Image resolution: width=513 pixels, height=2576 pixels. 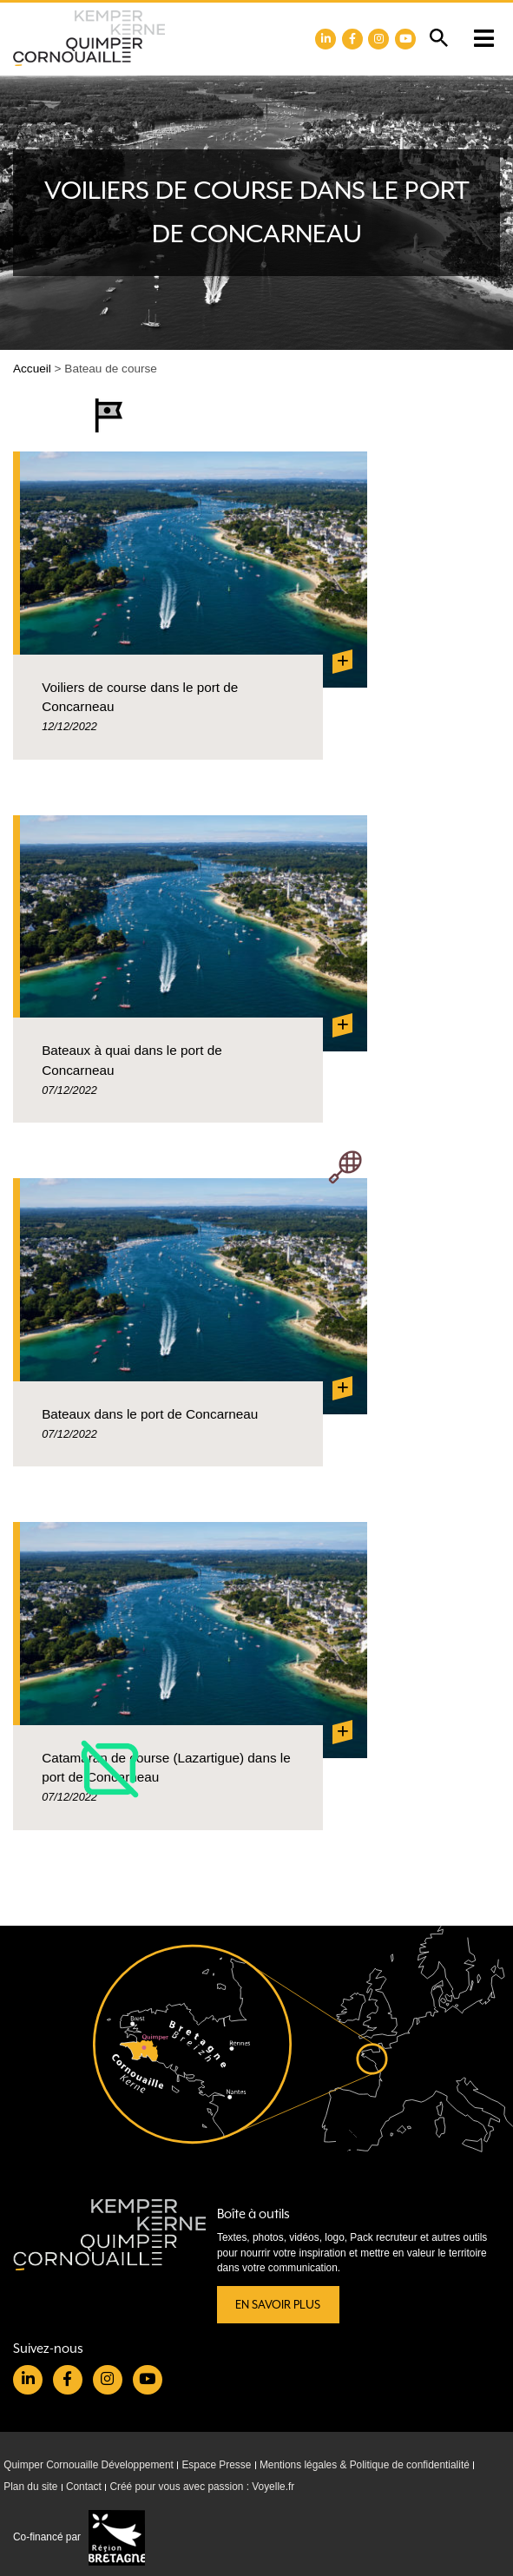 What do you see at coordinates (109, 1769) in the screenshot?
I see `indicates gluten-free or bread-free option` at bounding box center [109, 1769].